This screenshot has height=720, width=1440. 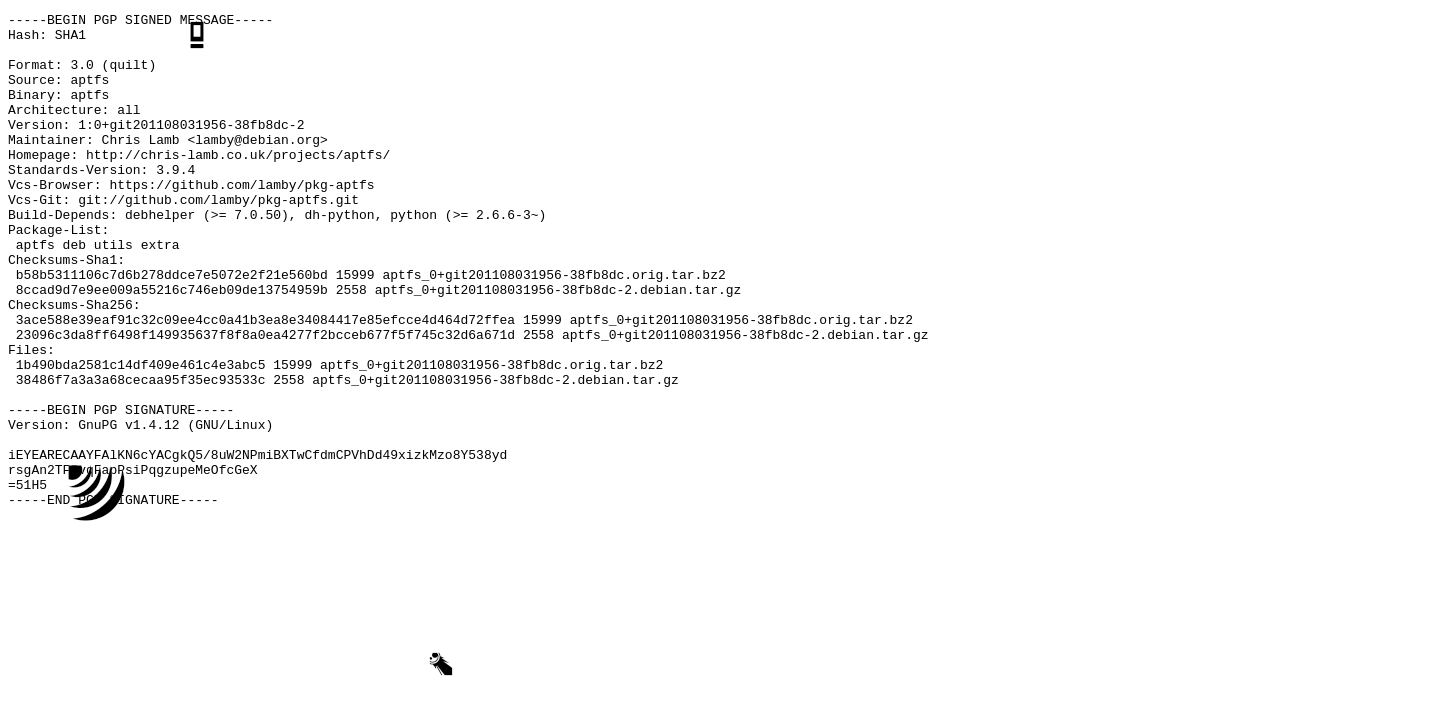 I want to click on launch or throw a bowling ball in gameplay, so click(x=441, y=664).